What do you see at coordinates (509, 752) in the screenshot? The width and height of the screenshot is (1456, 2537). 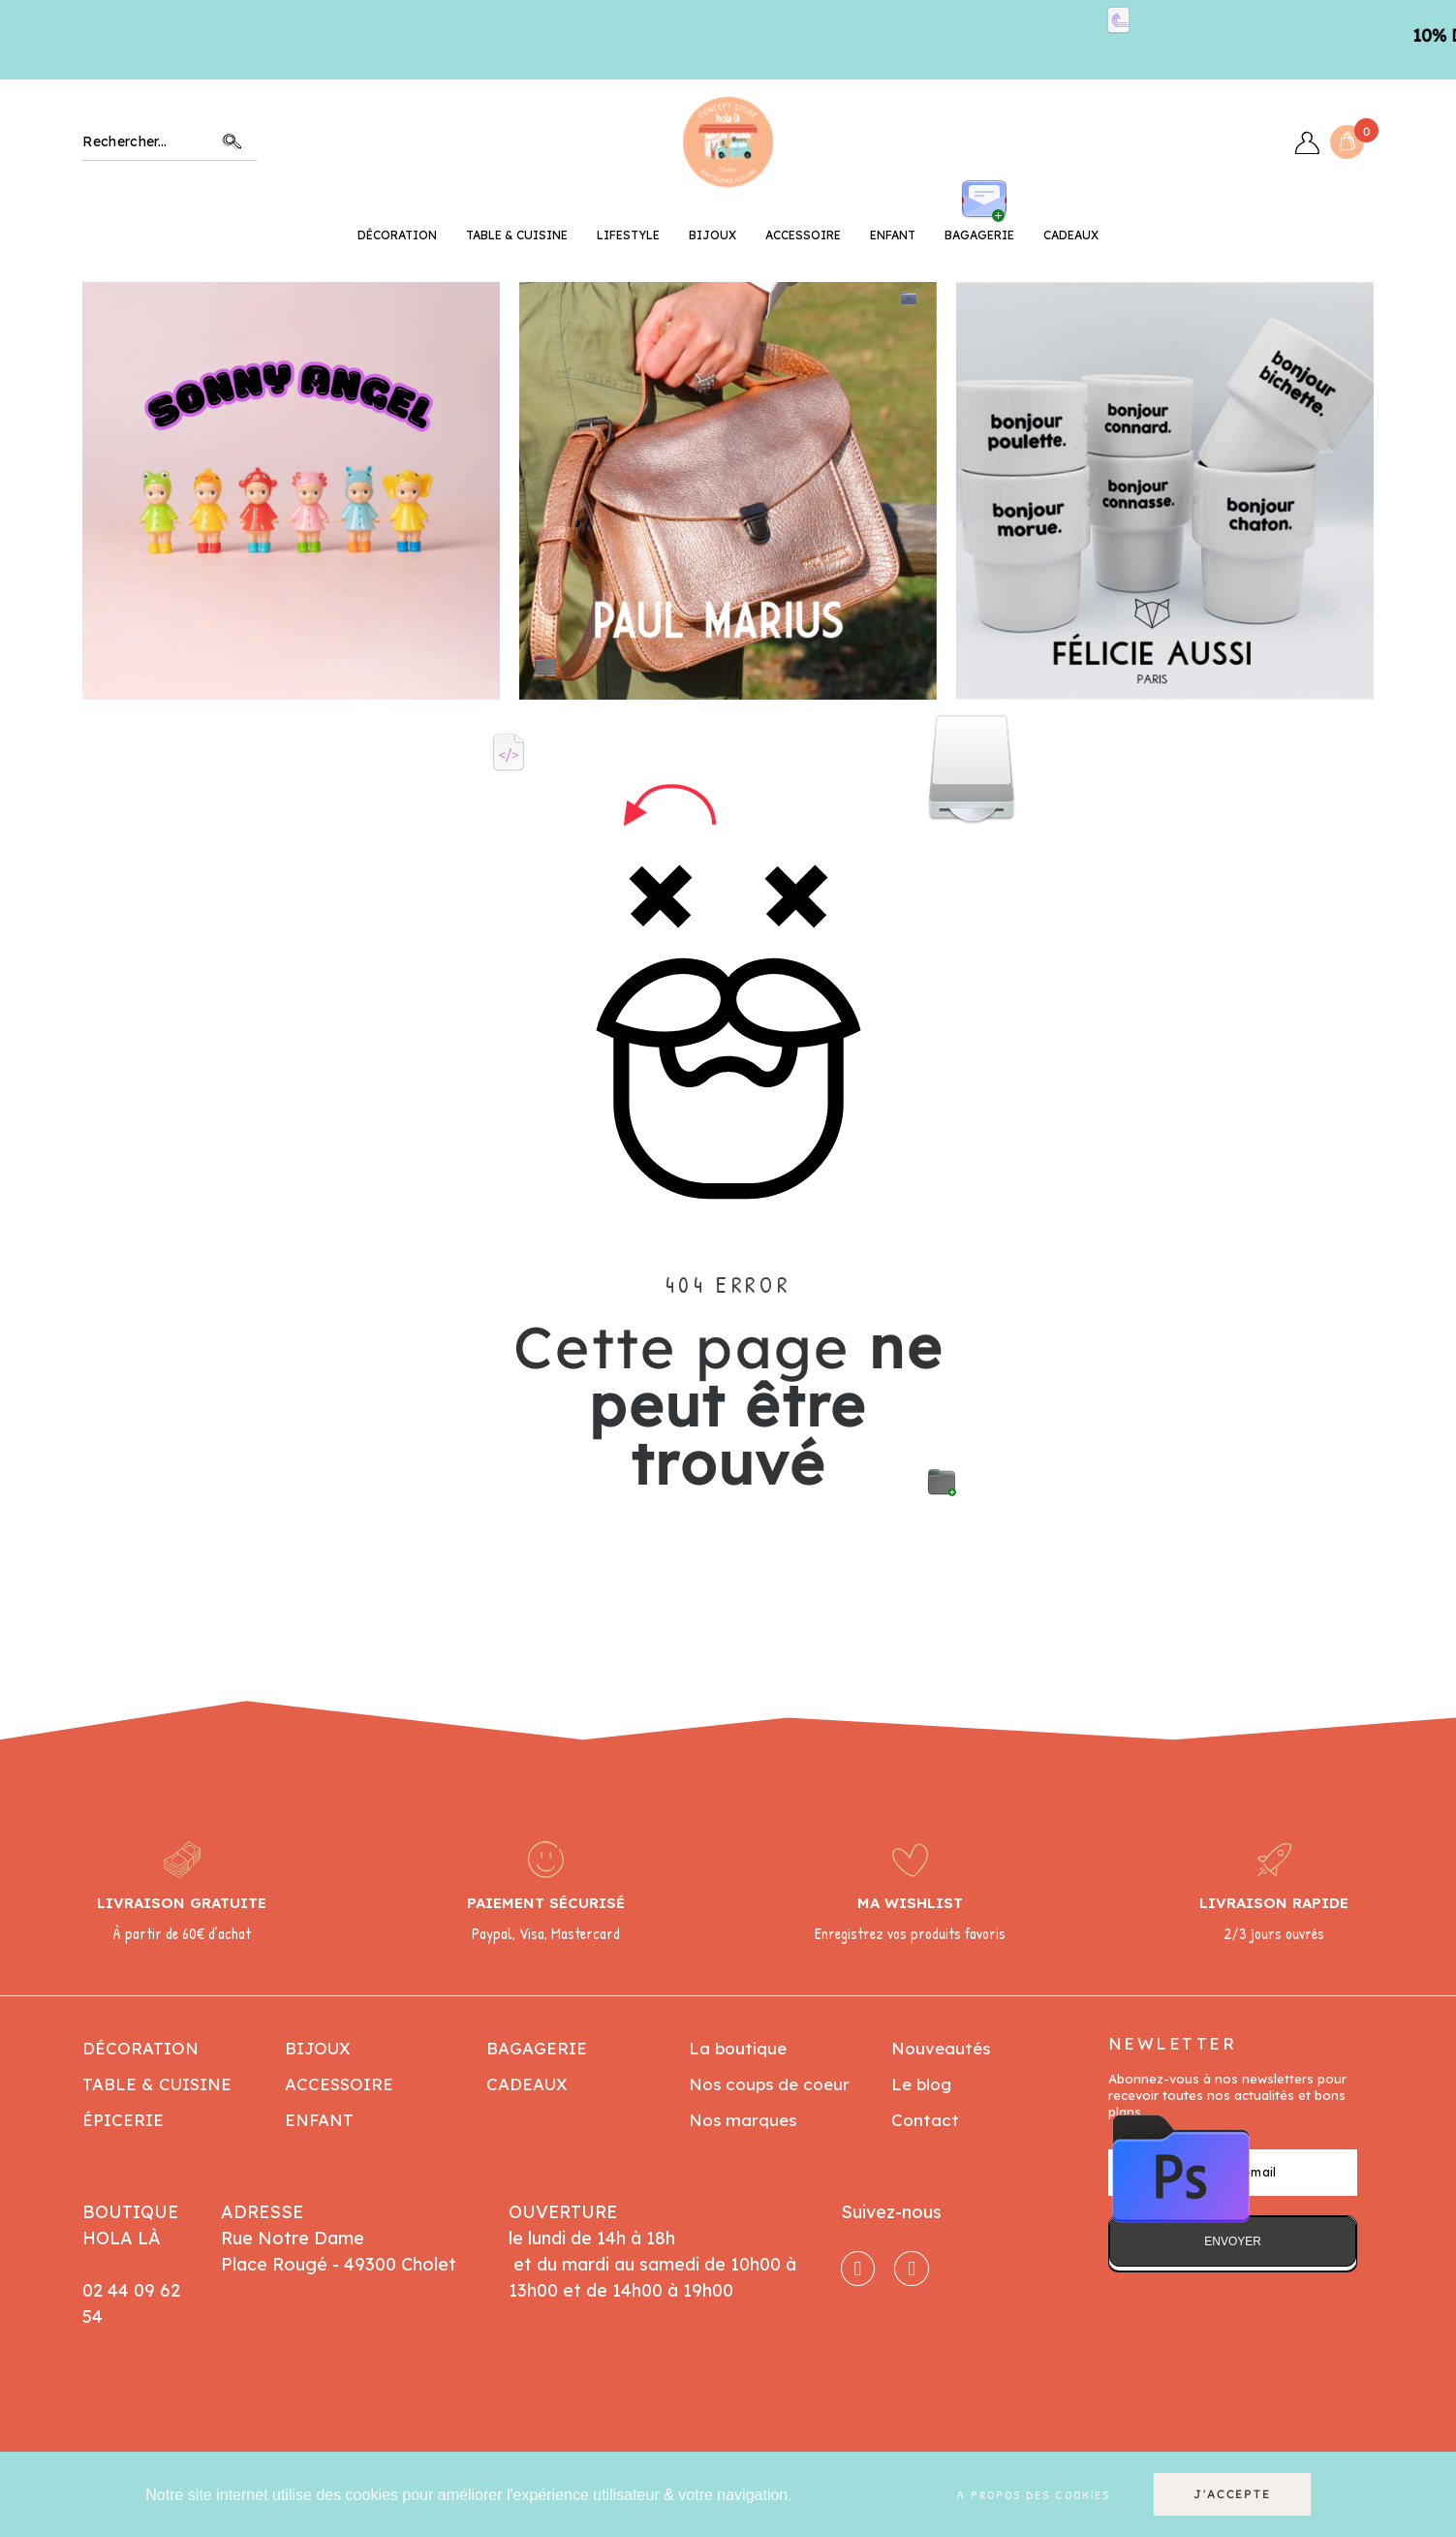 I see `an xml file type indicator` at bounding box center [509, 752].